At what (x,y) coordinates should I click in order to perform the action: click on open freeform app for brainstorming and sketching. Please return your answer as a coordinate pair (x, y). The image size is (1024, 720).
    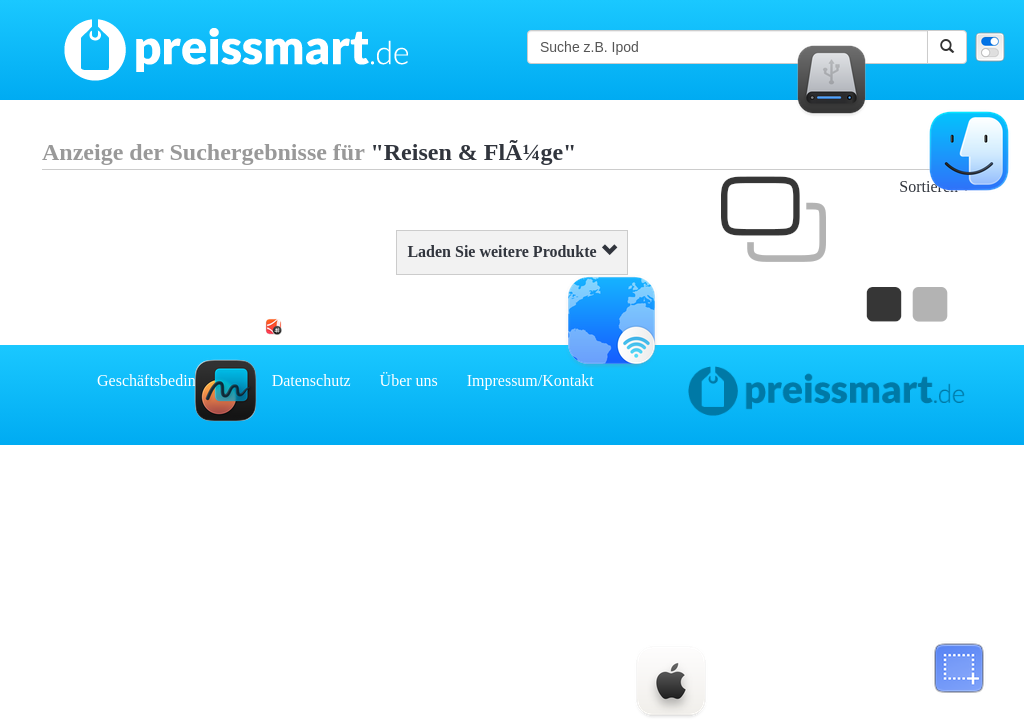
    Looking at the image, I should click on (225, 390).